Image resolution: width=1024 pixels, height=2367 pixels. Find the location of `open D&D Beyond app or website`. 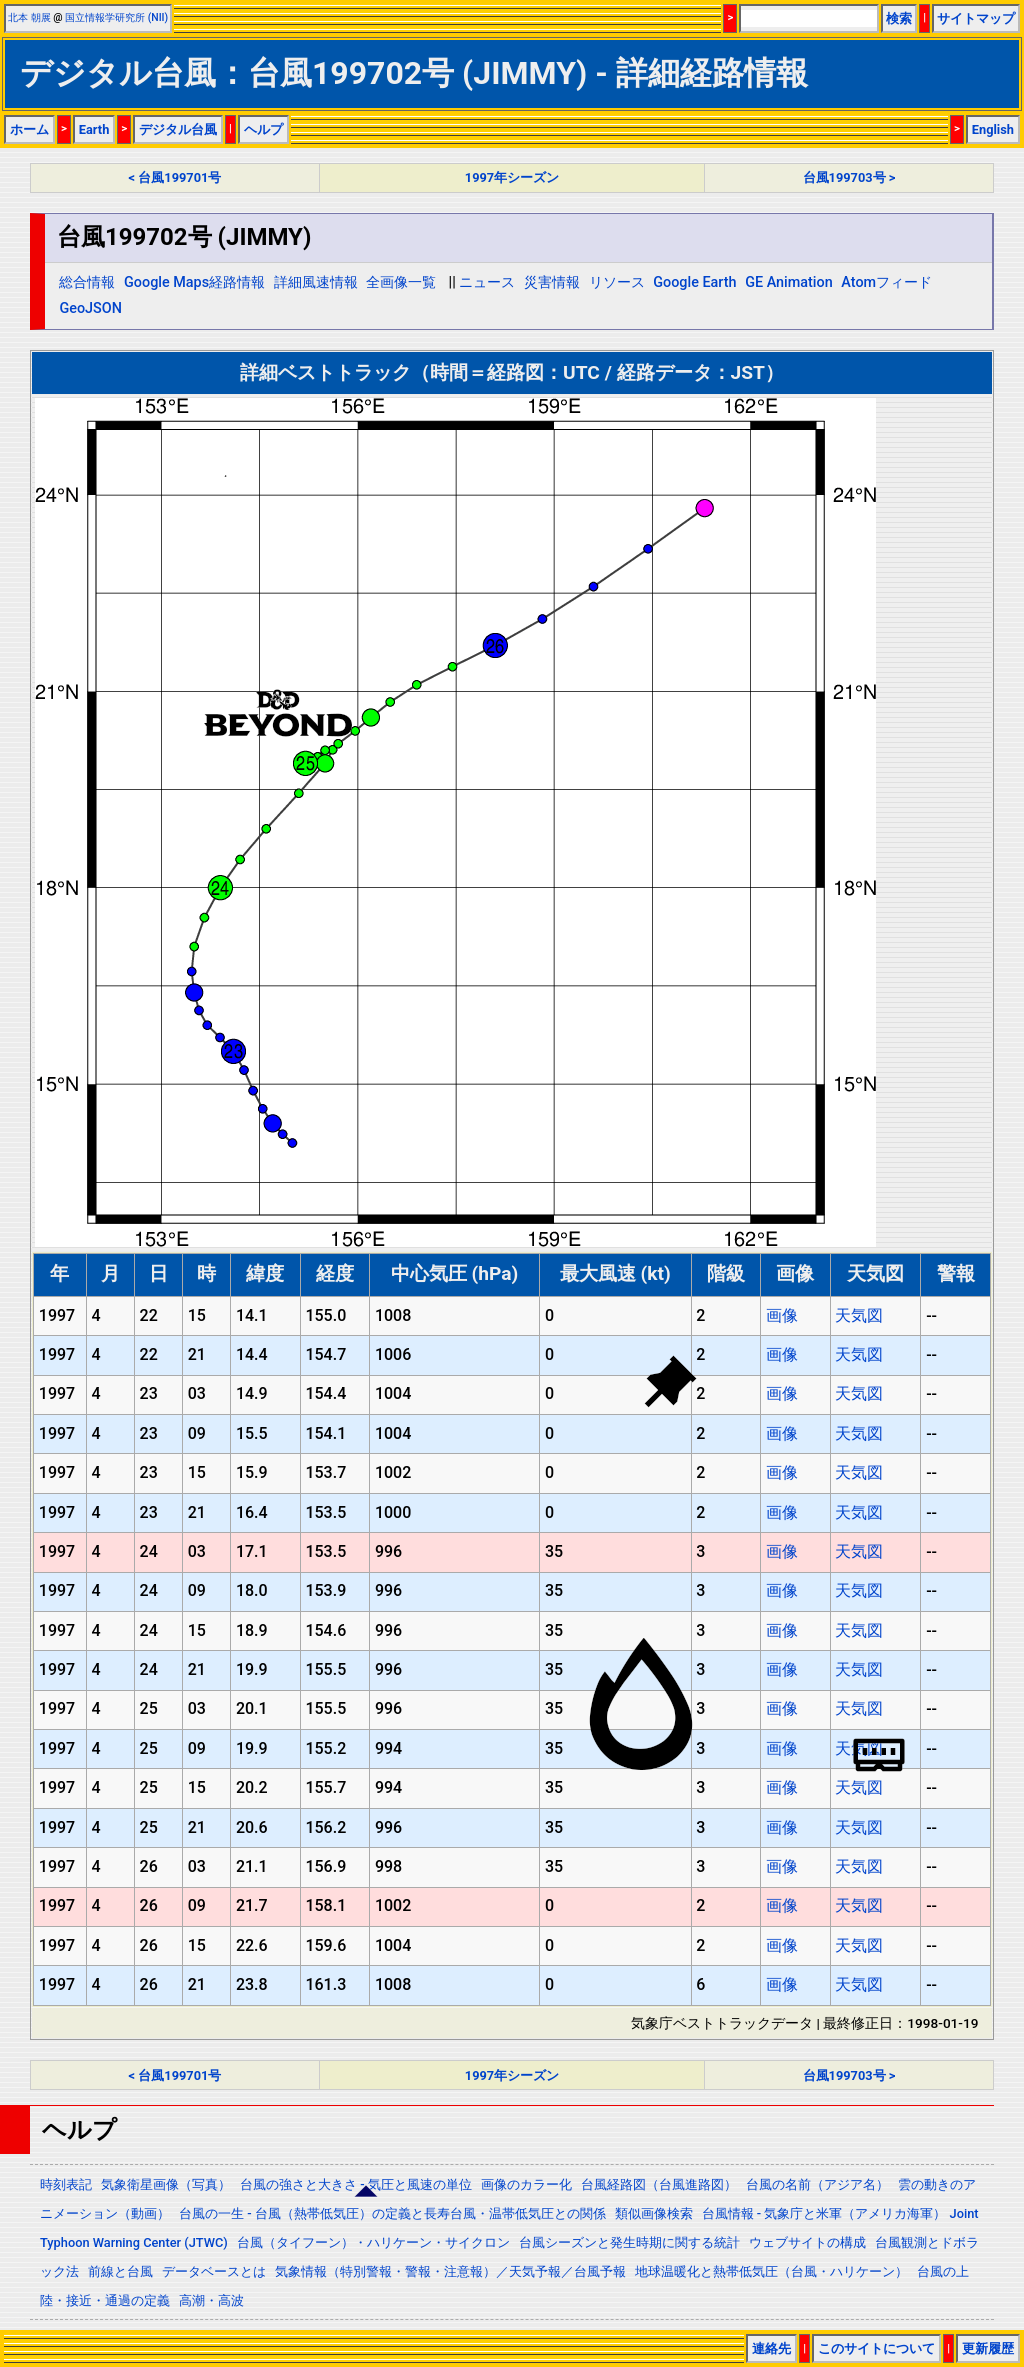

open D&D Beyond app or website is located at coordinates (278, 713).